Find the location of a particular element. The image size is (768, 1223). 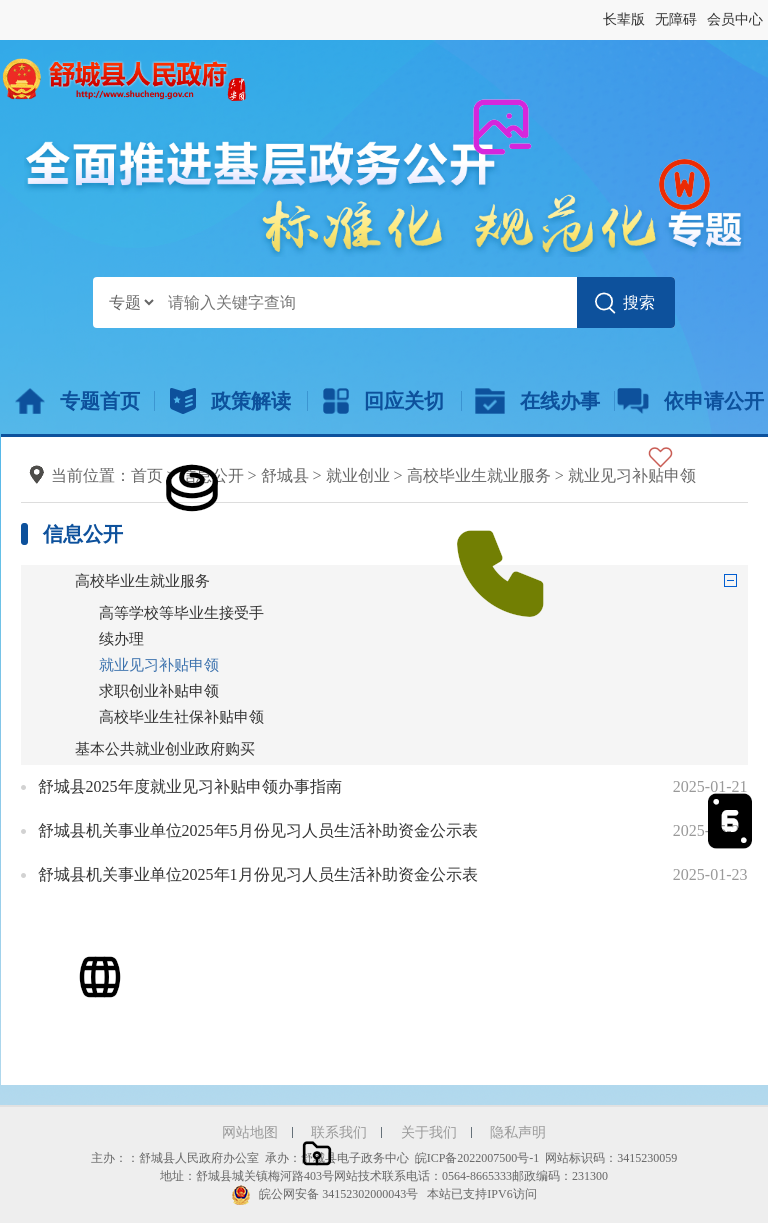

view inventory or storage items is located at coordinates (100, 977).